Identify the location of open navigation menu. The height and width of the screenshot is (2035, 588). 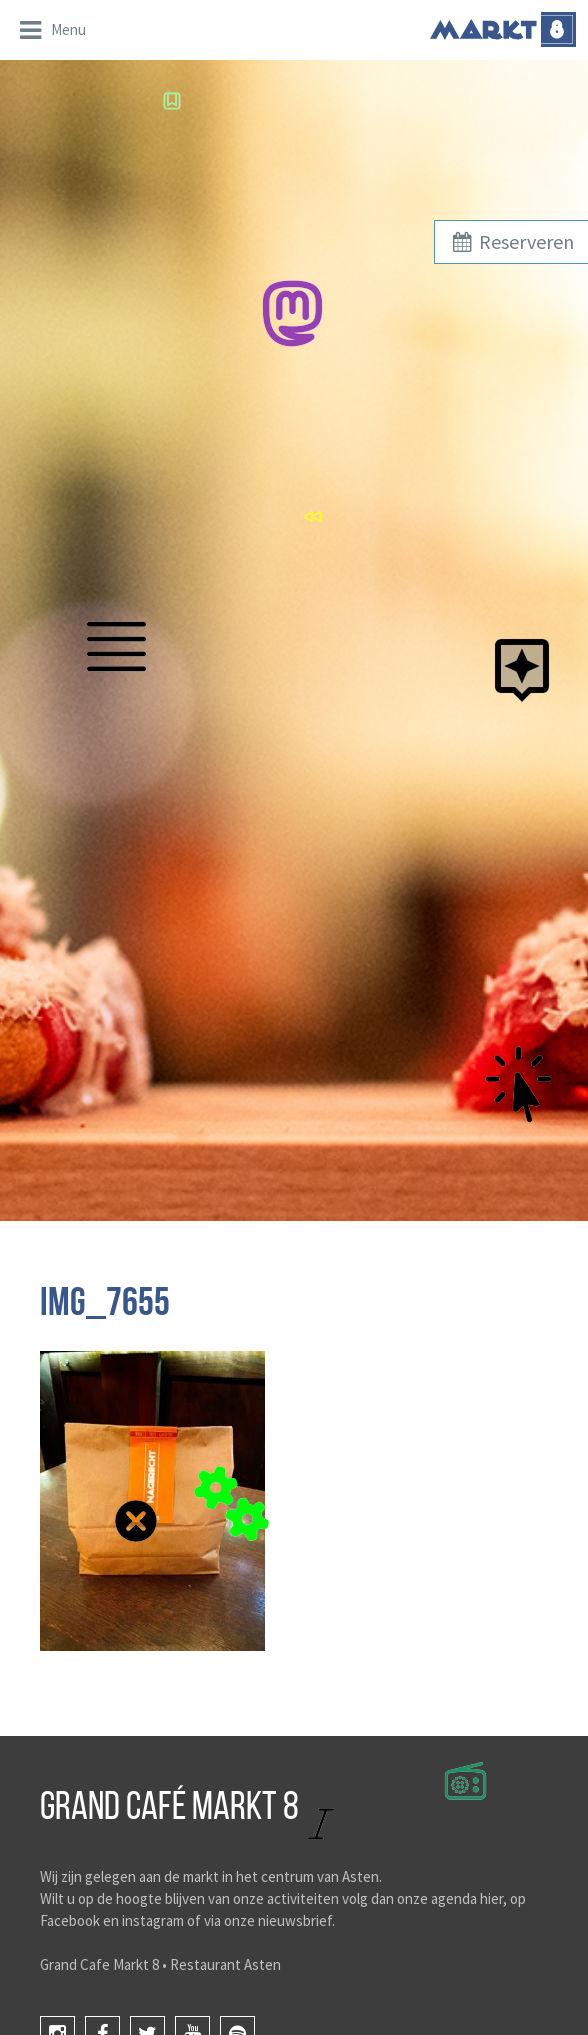
(116, 646).